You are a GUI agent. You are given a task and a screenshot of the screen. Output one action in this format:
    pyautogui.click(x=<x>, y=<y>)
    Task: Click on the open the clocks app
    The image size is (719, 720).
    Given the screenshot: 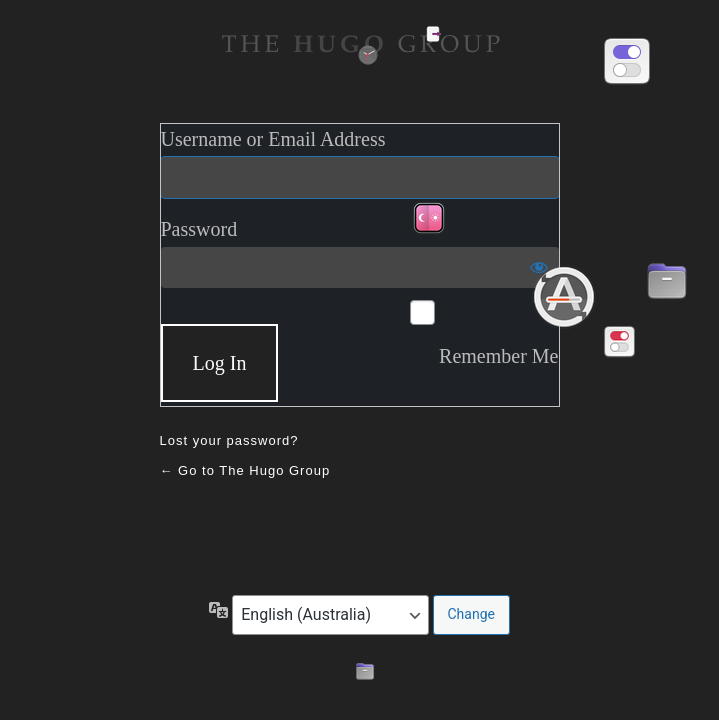 What is the action you would take?
    pyautogui.click(x=368, y=55)
    